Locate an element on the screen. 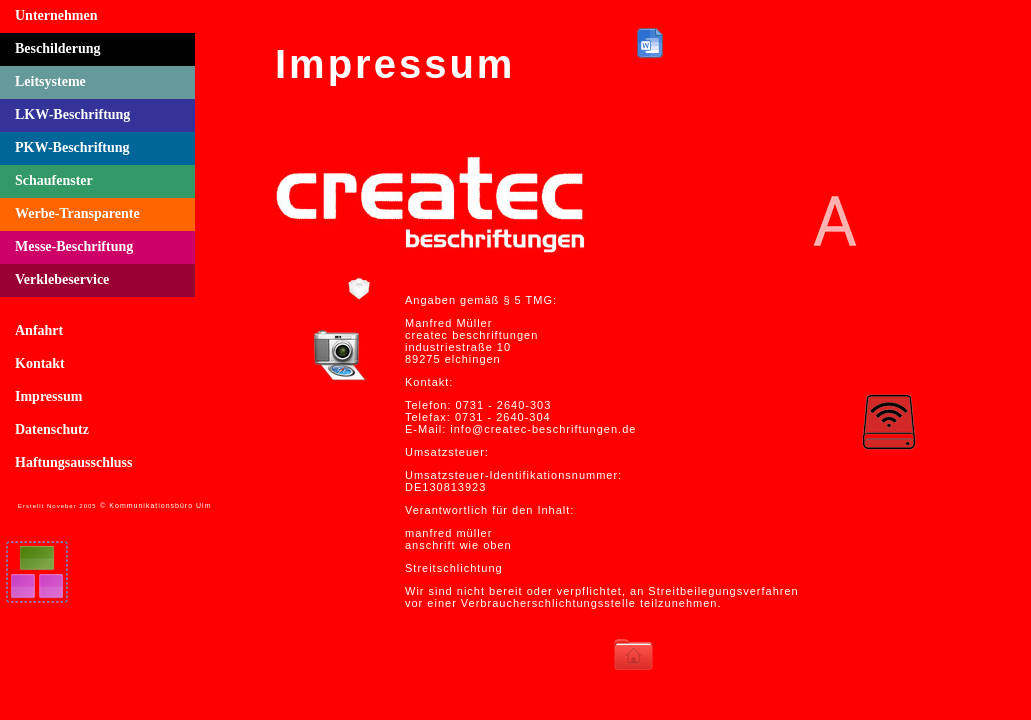 This screenshot has height=720, width=1031. access a wireless network drive is located at coordinates (889, 422).